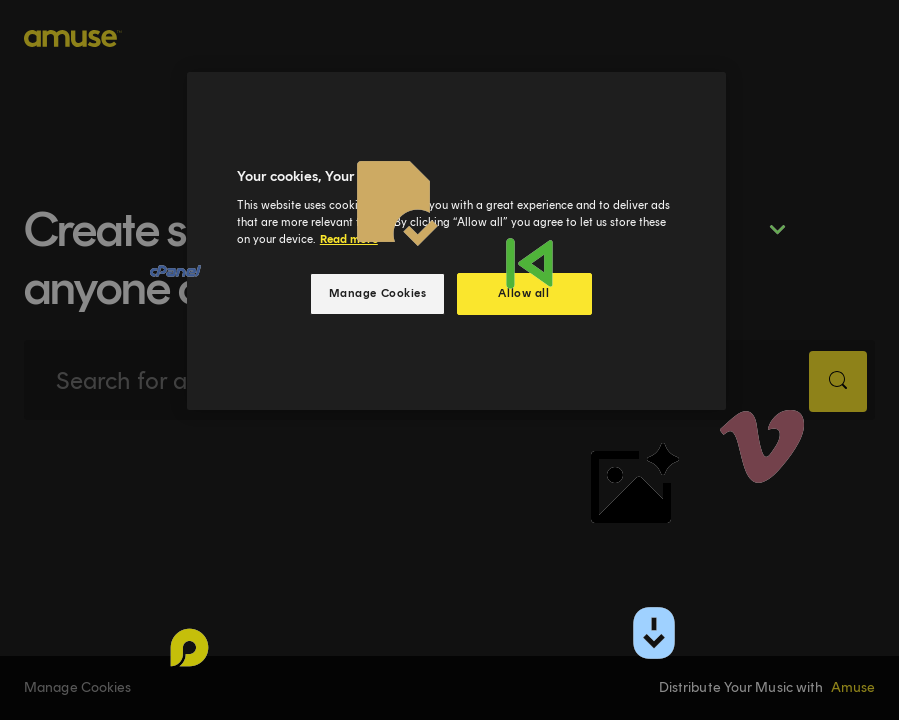 The height and width of the screenshot is (720, 899). Describe the element at coordinates (189, 647) in the screenshot. I see `open microsoft loop app` at that location.